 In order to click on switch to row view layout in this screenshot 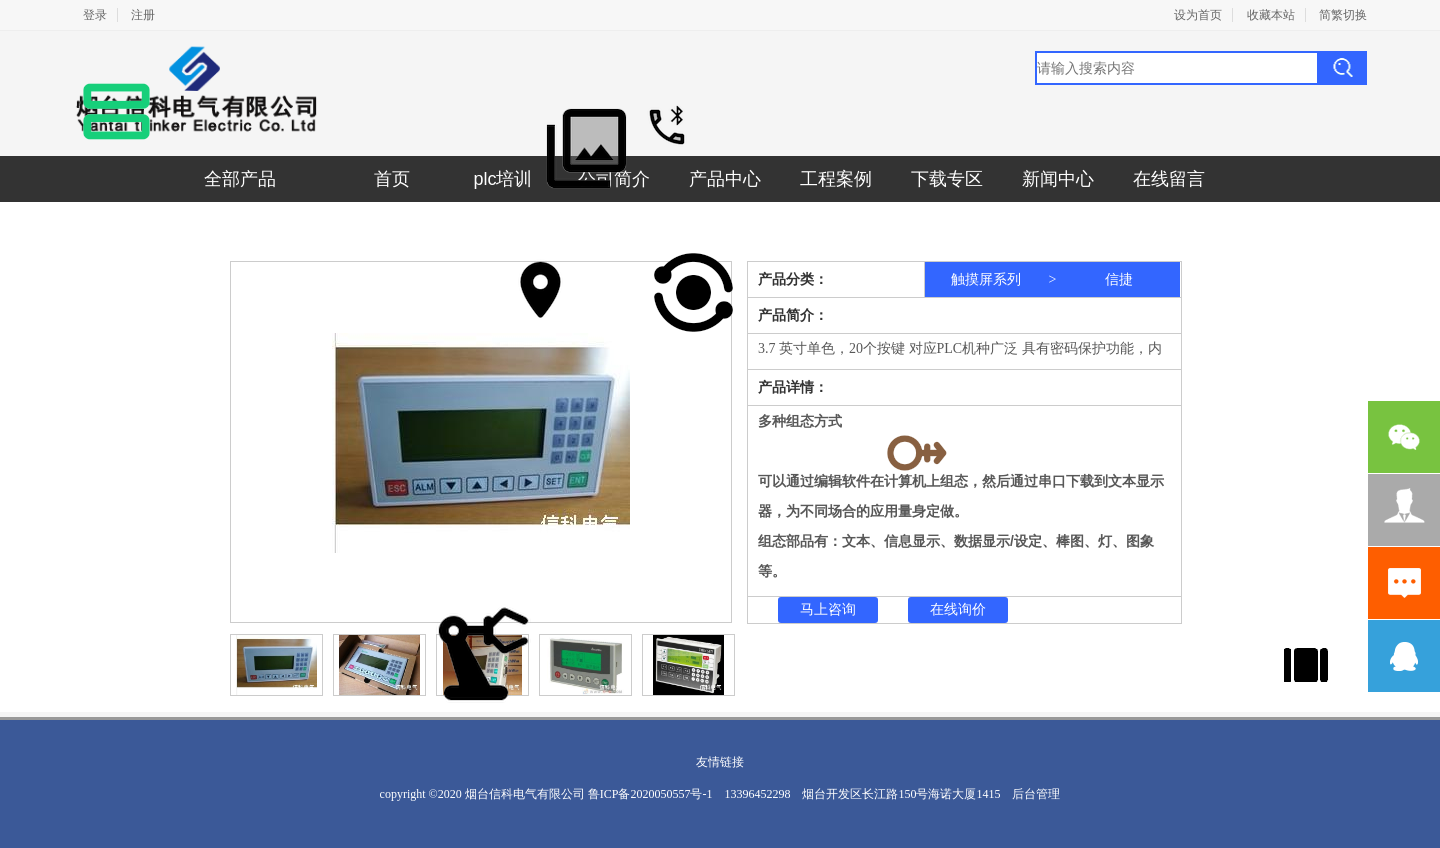, I will do `click(116, 111)`.